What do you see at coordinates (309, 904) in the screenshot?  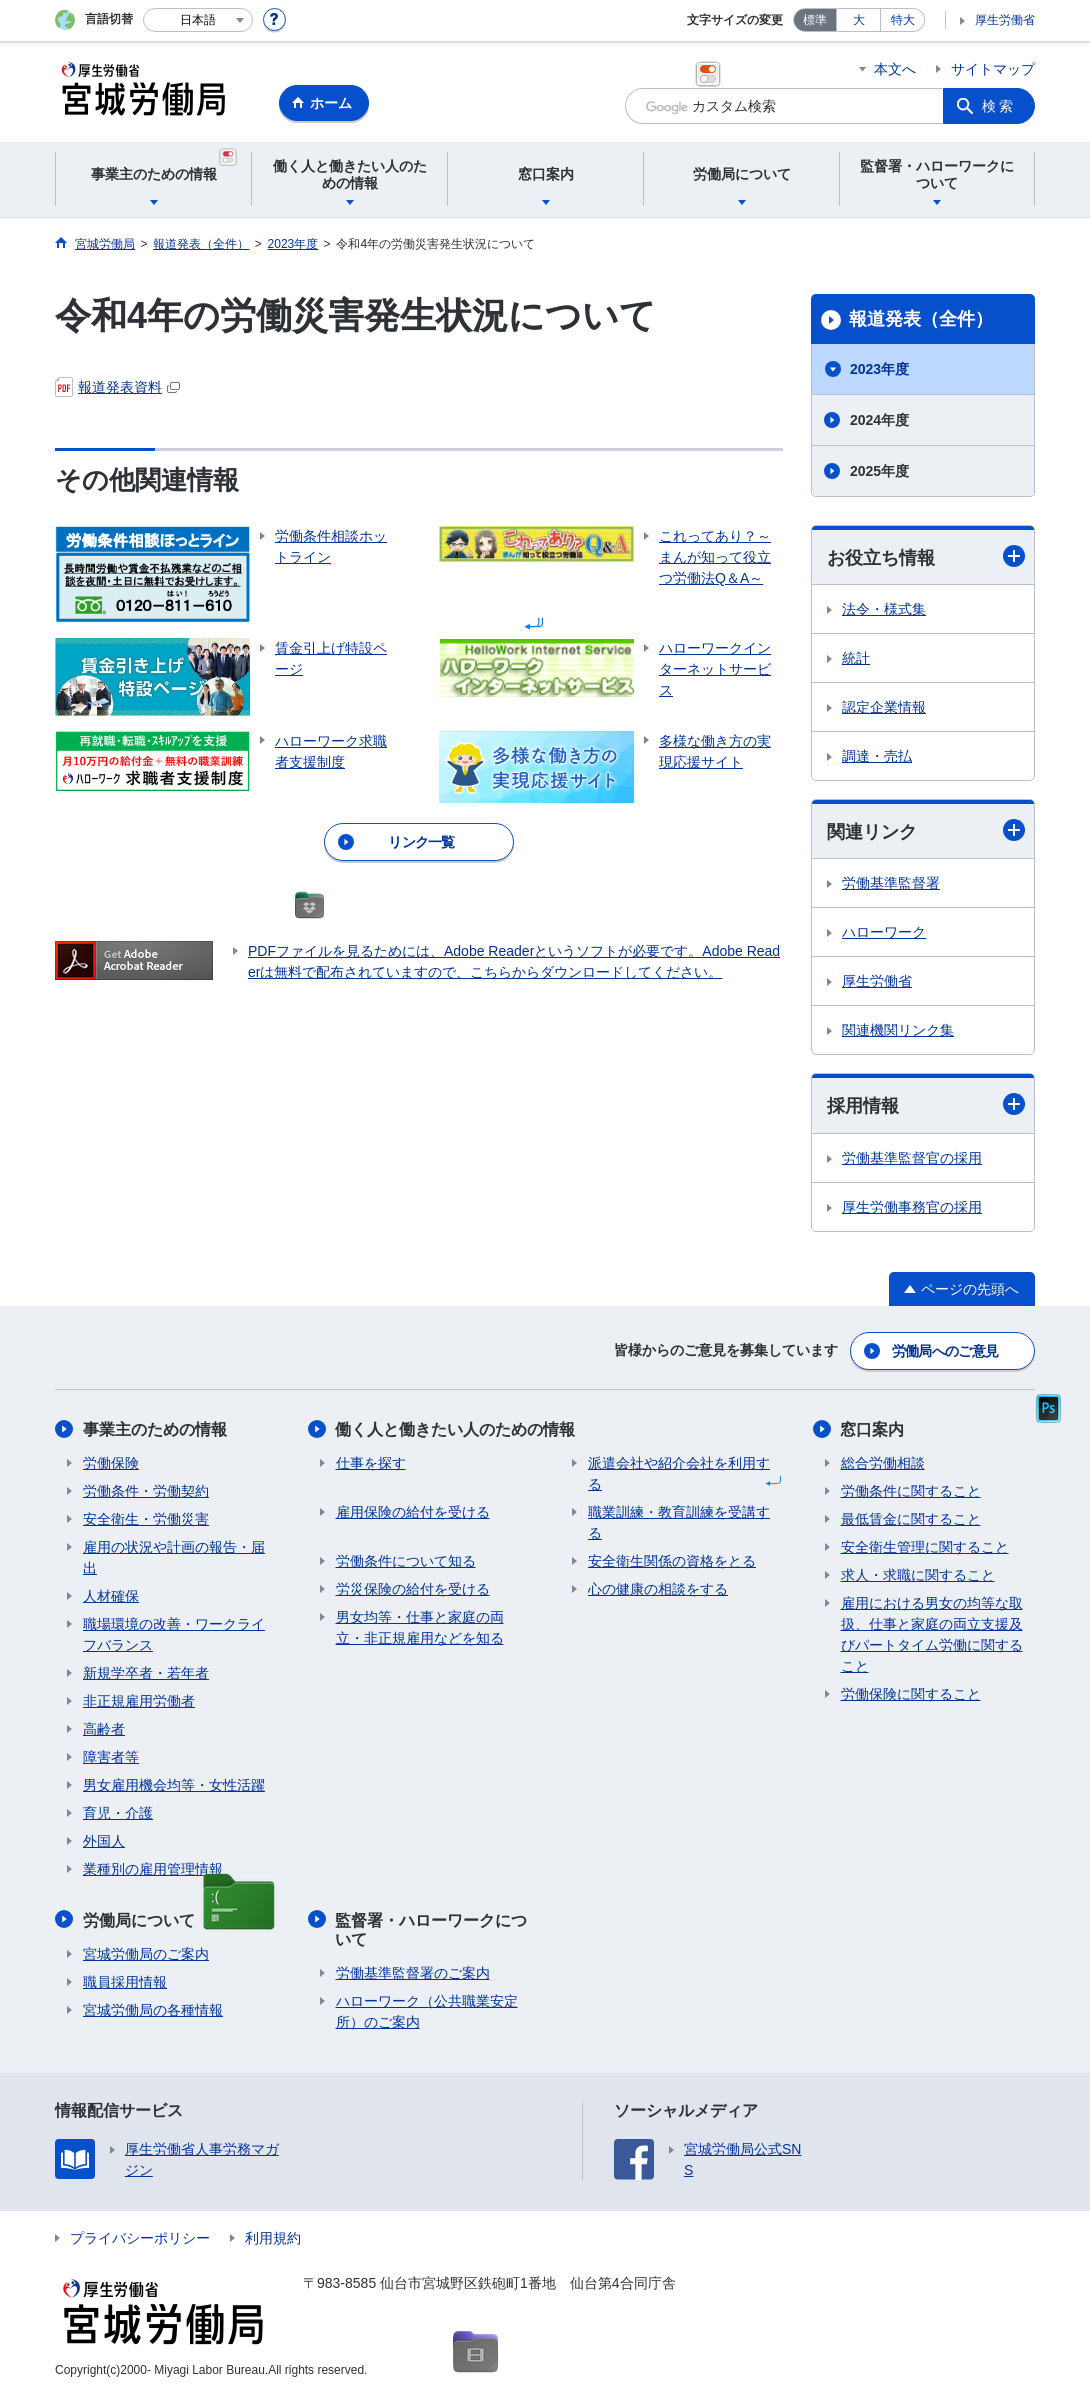 I see `open your dropbox synced folder` at bounding box center [309, 904].